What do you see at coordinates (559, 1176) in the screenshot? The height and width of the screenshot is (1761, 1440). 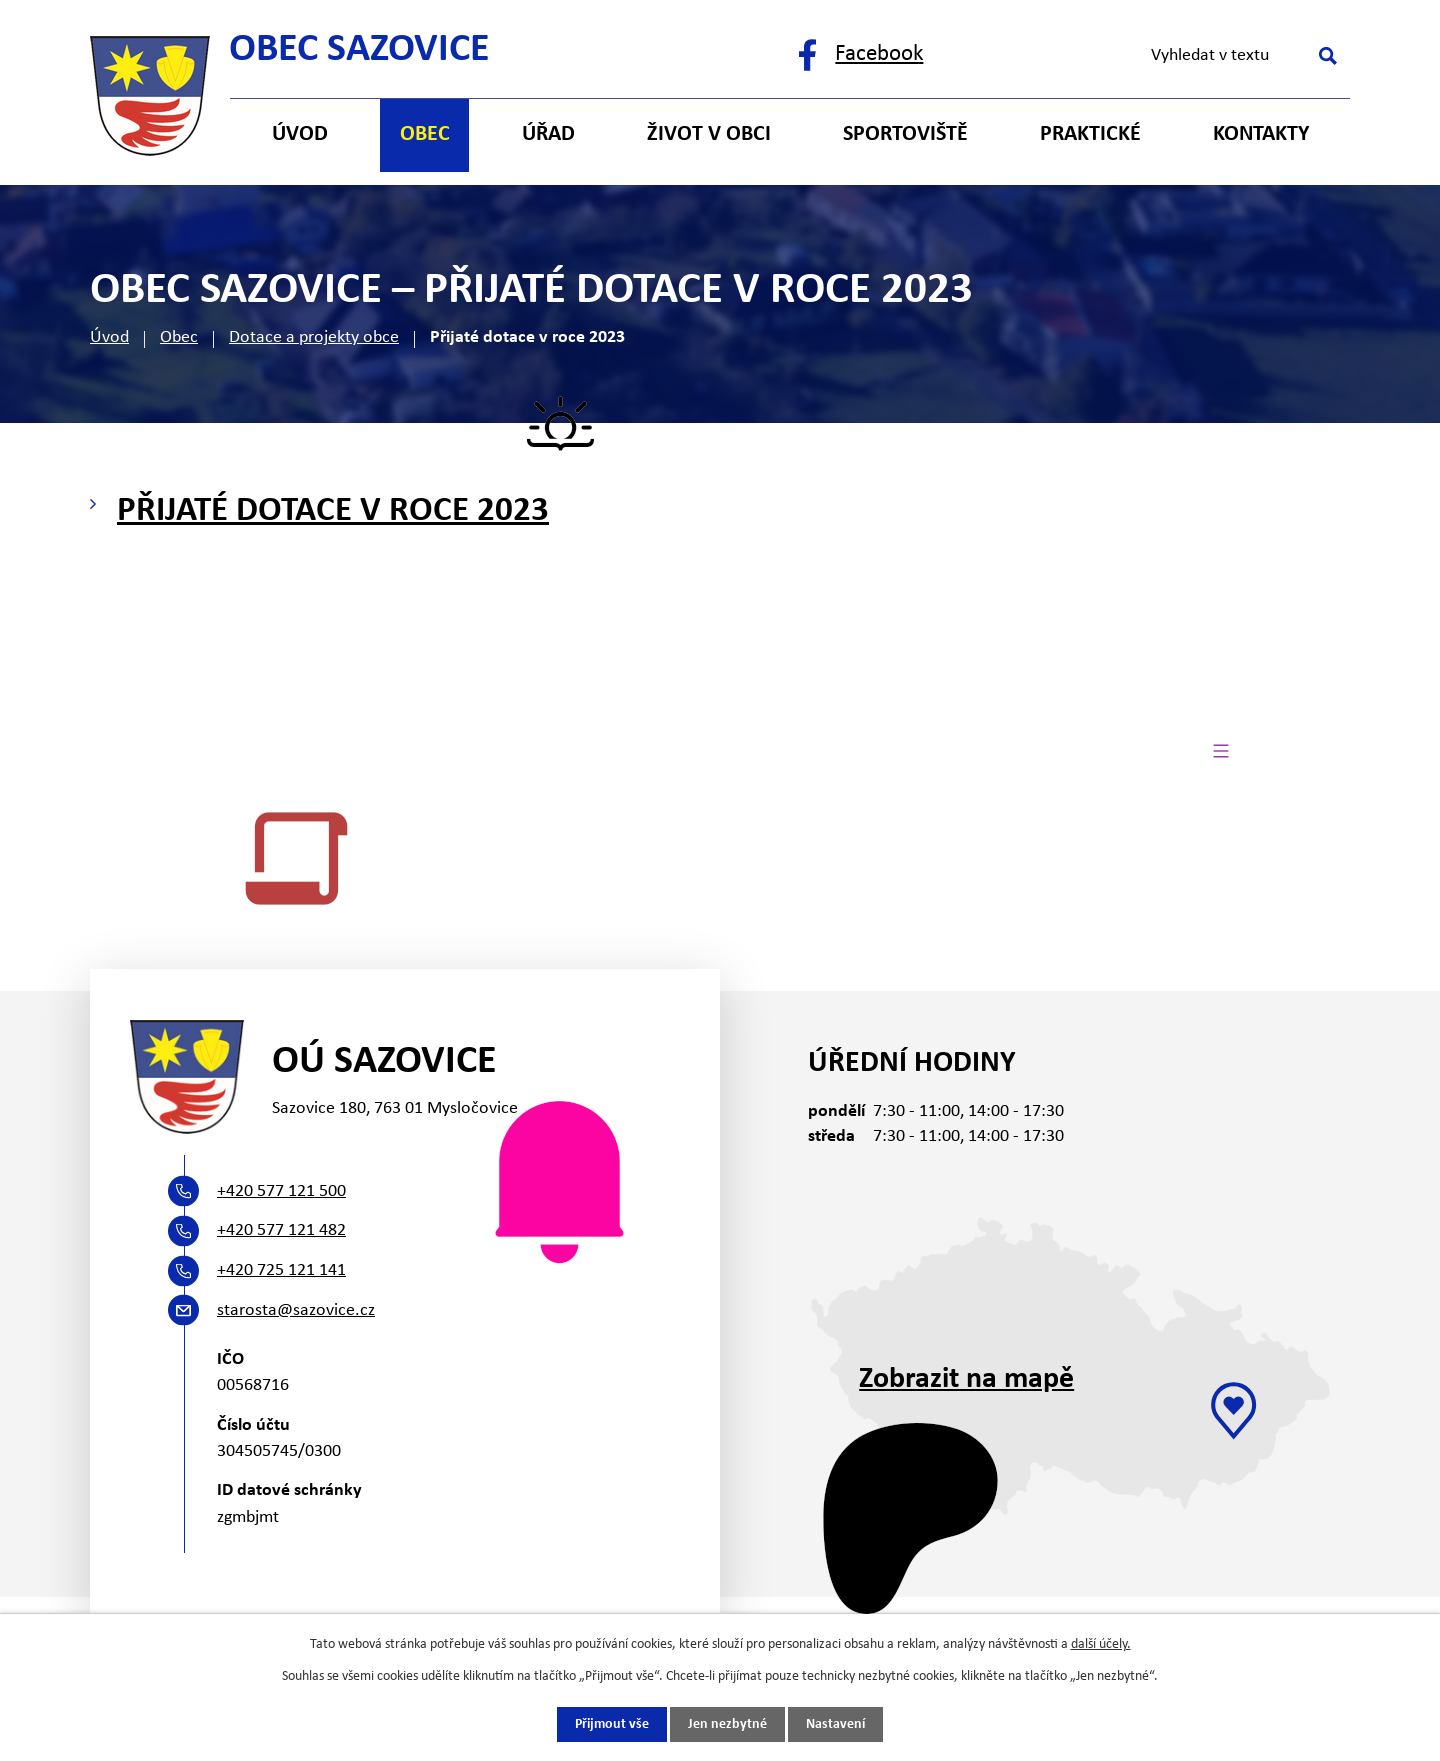 I see `view notifications` at bounding box center [559, 1176].